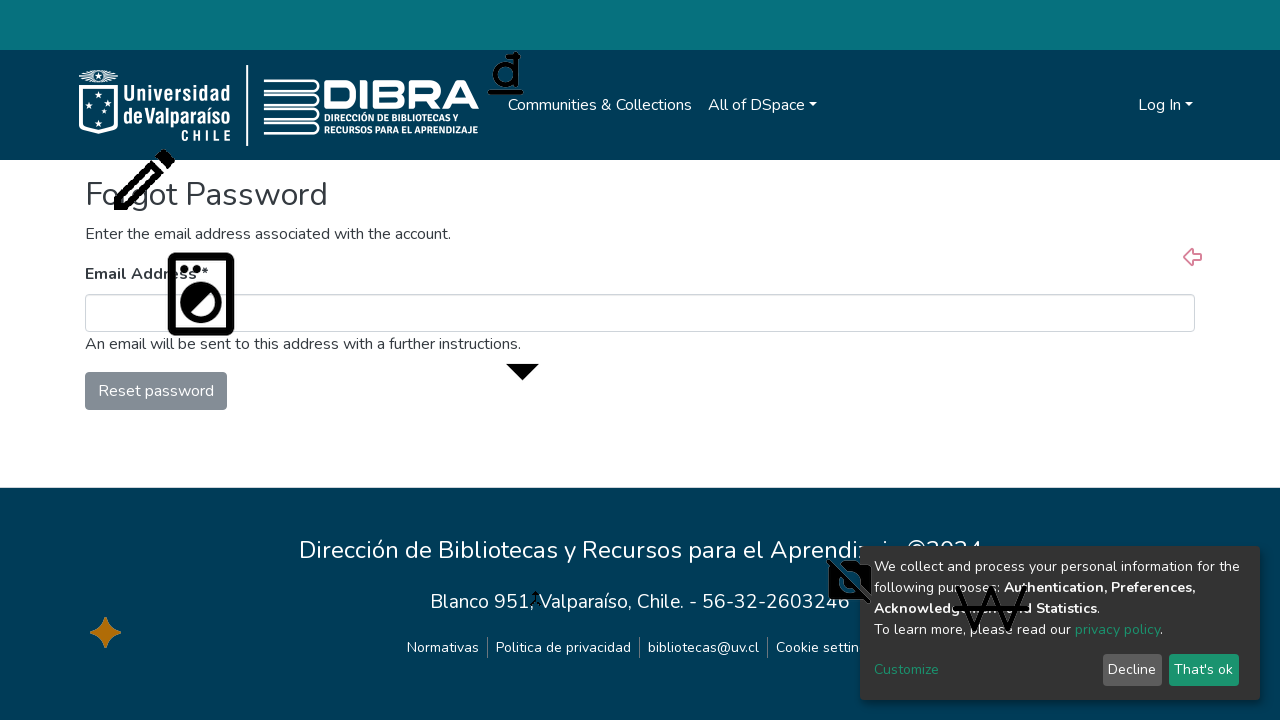 The width and height of the screenshot is (1280, 720). What do you see at coordinates (991, 606) in the screenshot?
I see `indicates Korean won currency` at bounding box center [991, 606].